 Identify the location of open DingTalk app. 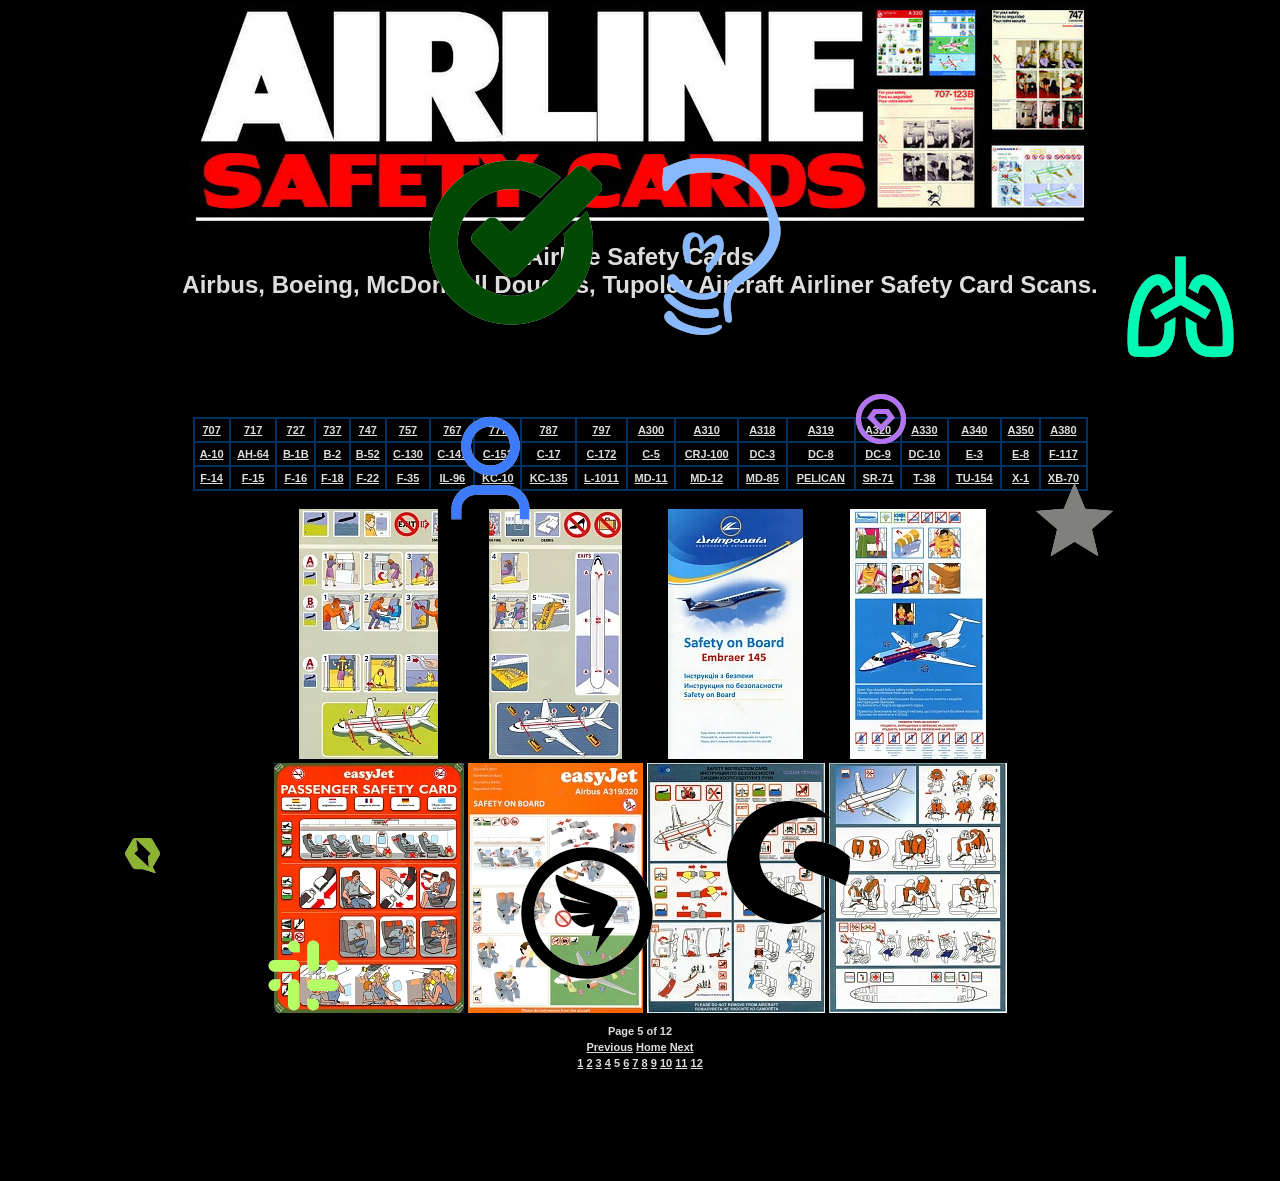
(587, 913).